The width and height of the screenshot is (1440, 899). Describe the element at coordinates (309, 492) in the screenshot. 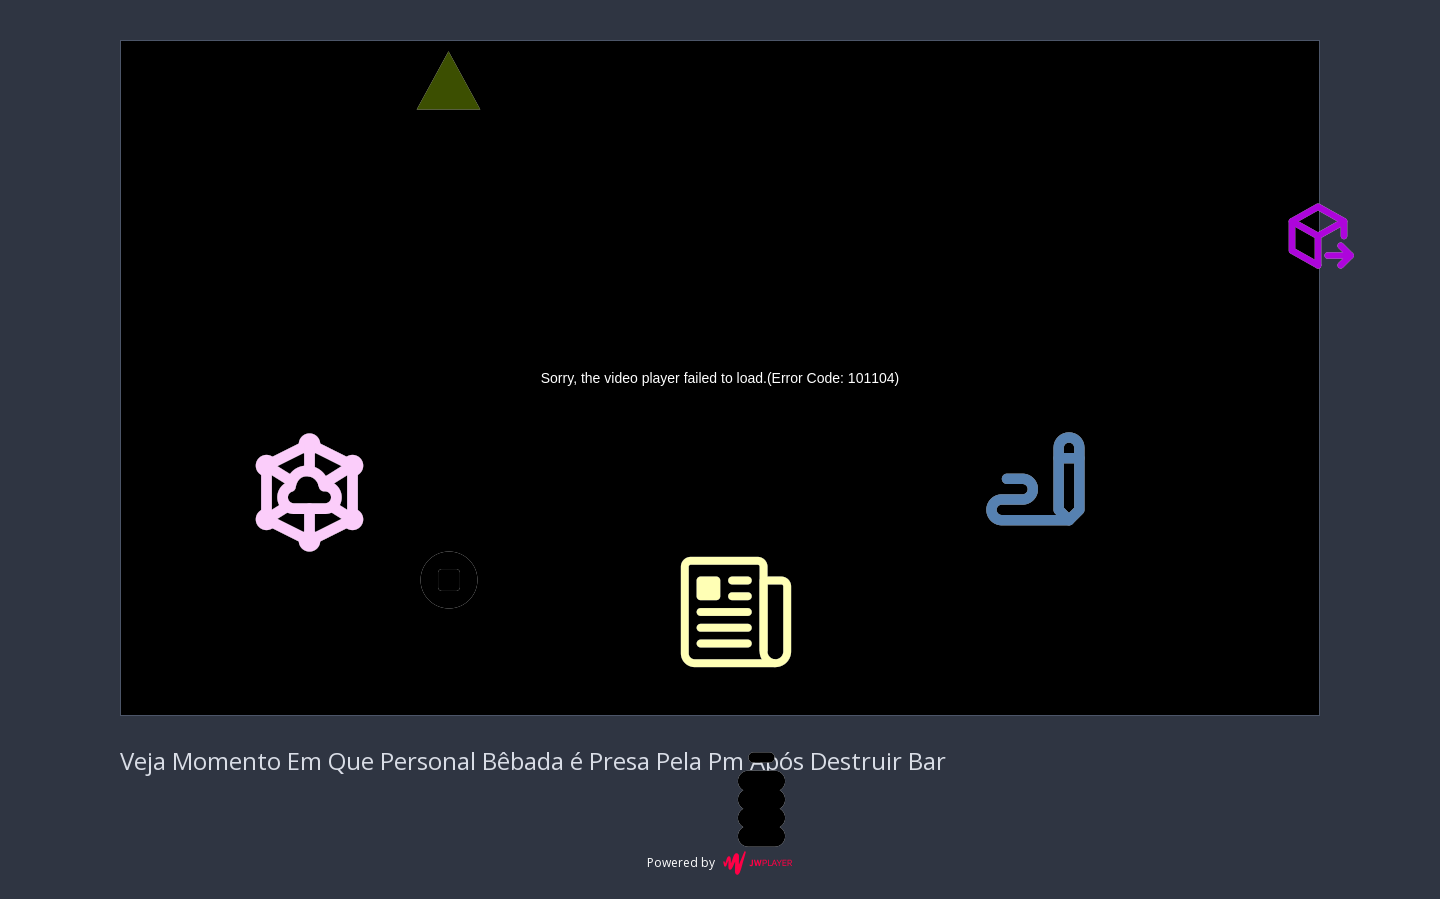

I see `storj decentralized cloud storage logo` at that location.